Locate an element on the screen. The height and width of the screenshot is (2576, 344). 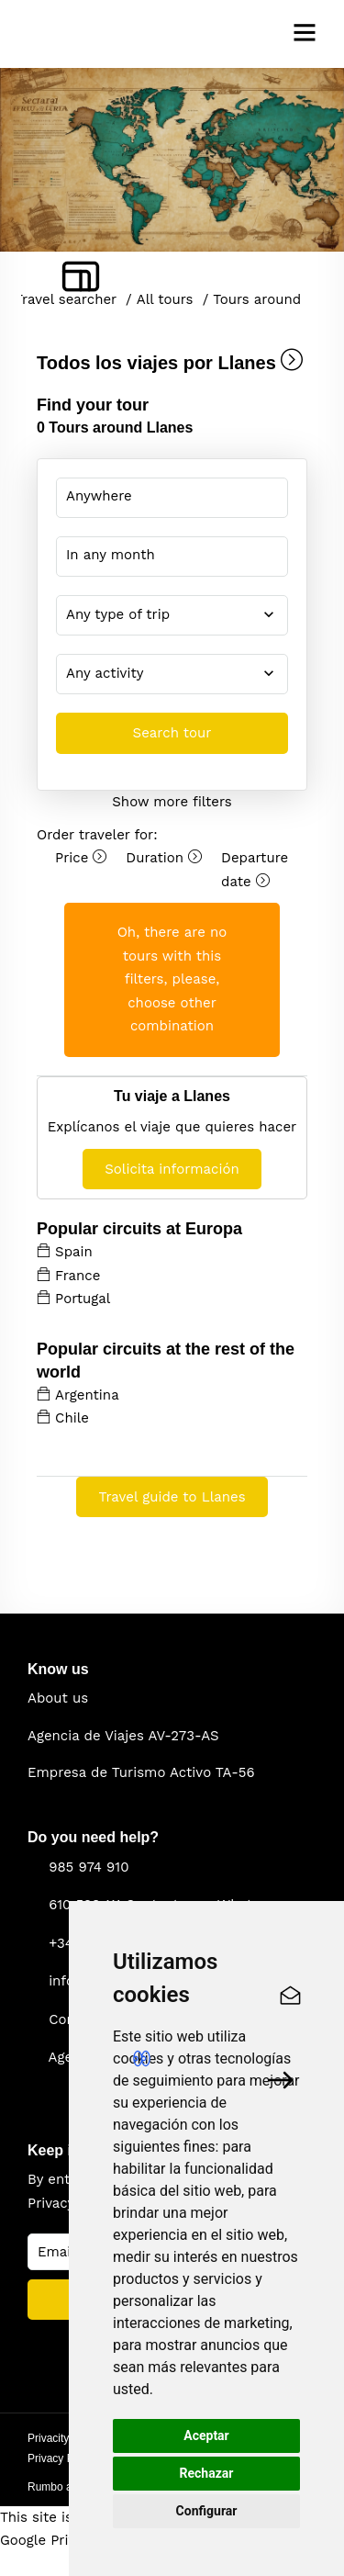
navigate to the next item or screen is located at coordinates (281, 2080).